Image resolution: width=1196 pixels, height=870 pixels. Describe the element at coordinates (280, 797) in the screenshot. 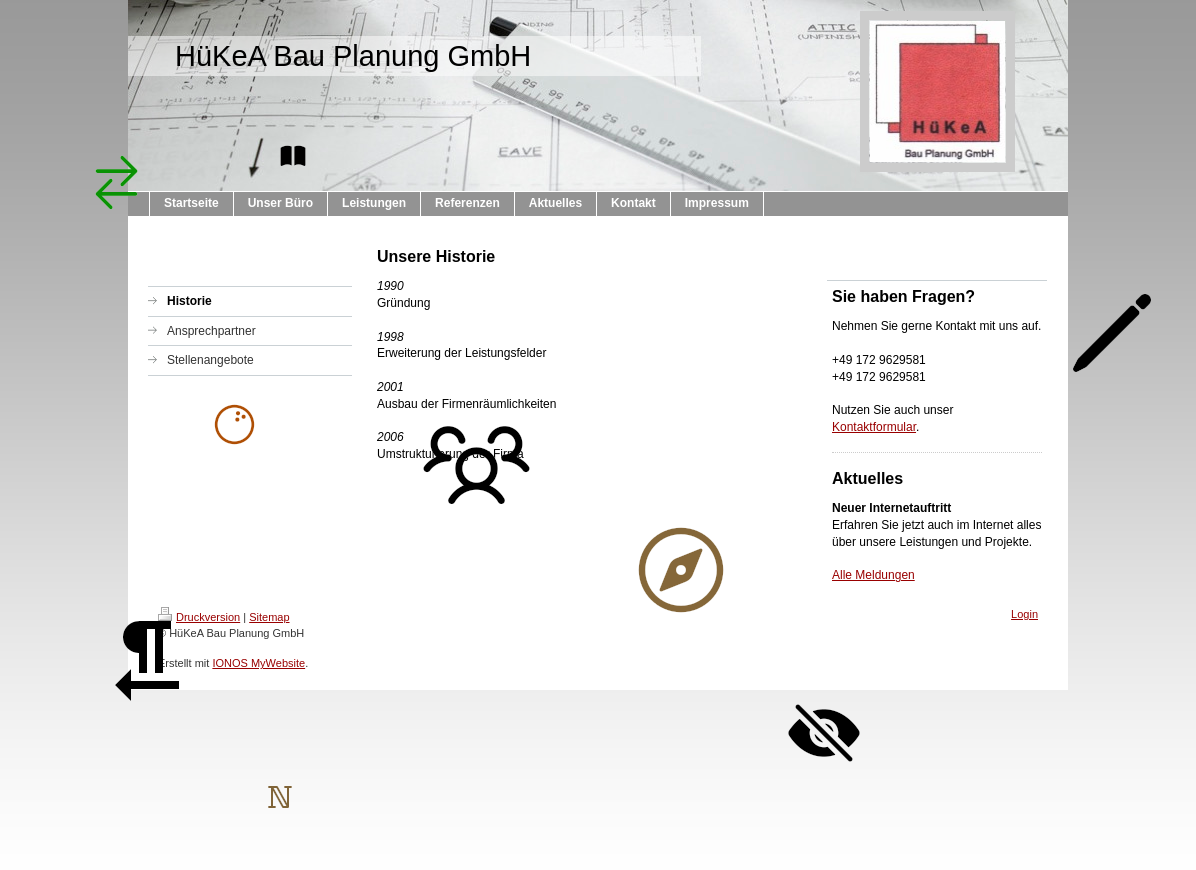

I see `open Notion app` at that location.